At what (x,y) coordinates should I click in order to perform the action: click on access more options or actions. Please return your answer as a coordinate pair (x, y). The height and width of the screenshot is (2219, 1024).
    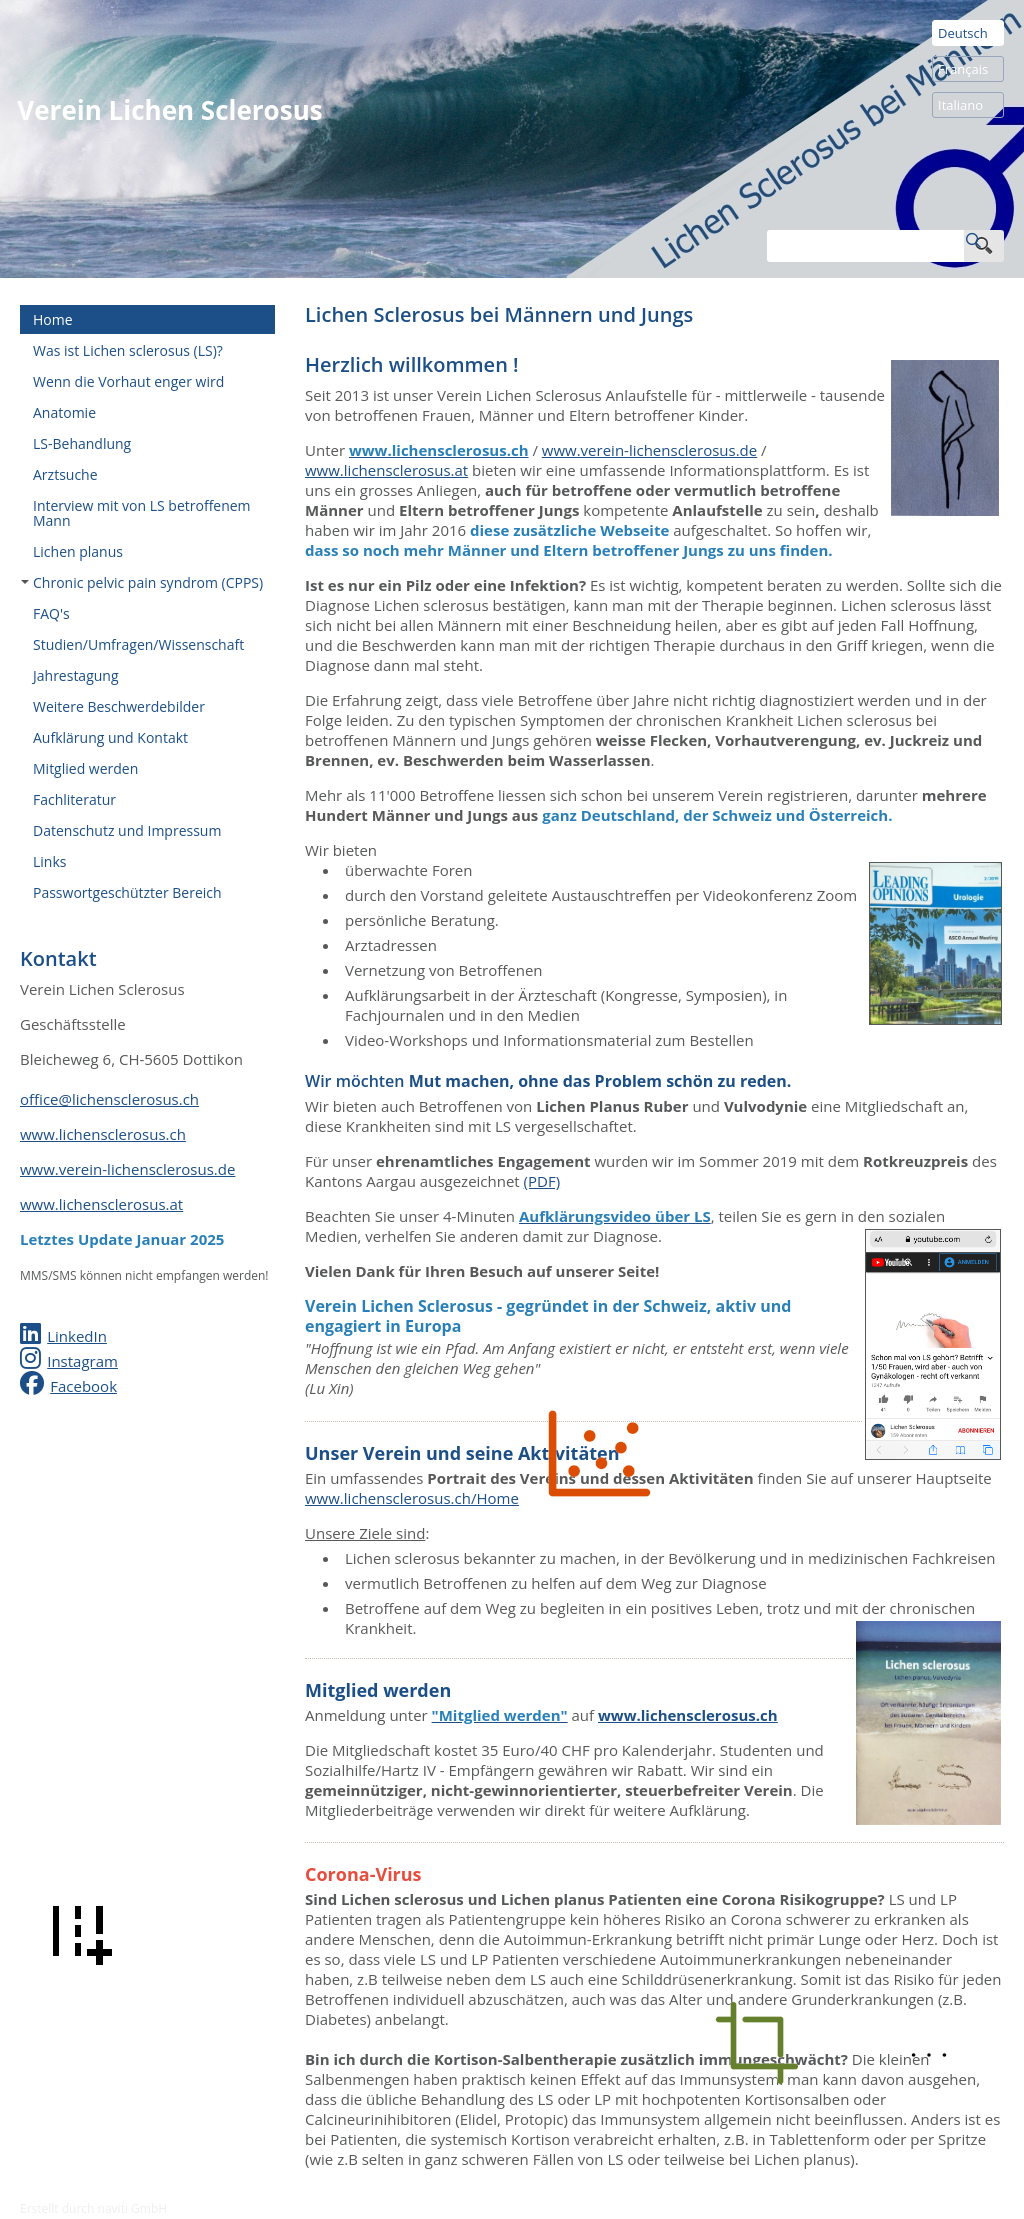
    Looking at the image, I should click on (929, 2055).